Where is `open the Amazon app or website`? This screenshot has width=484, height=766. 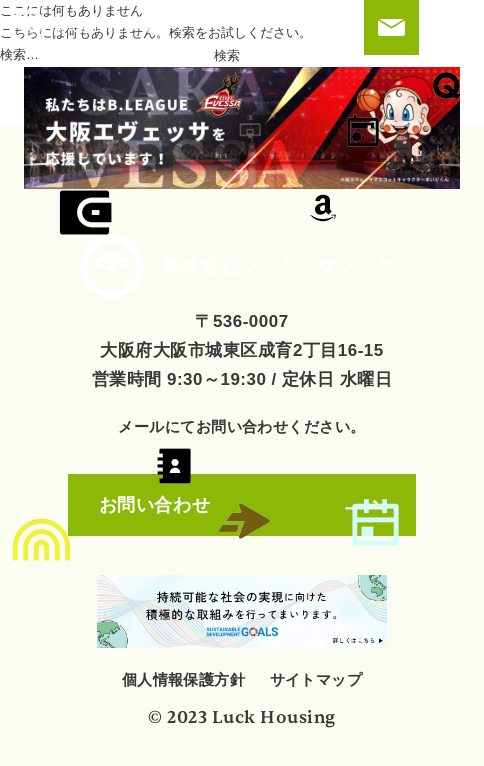 open the Amazon app or website is located at coordinates (323, 208).